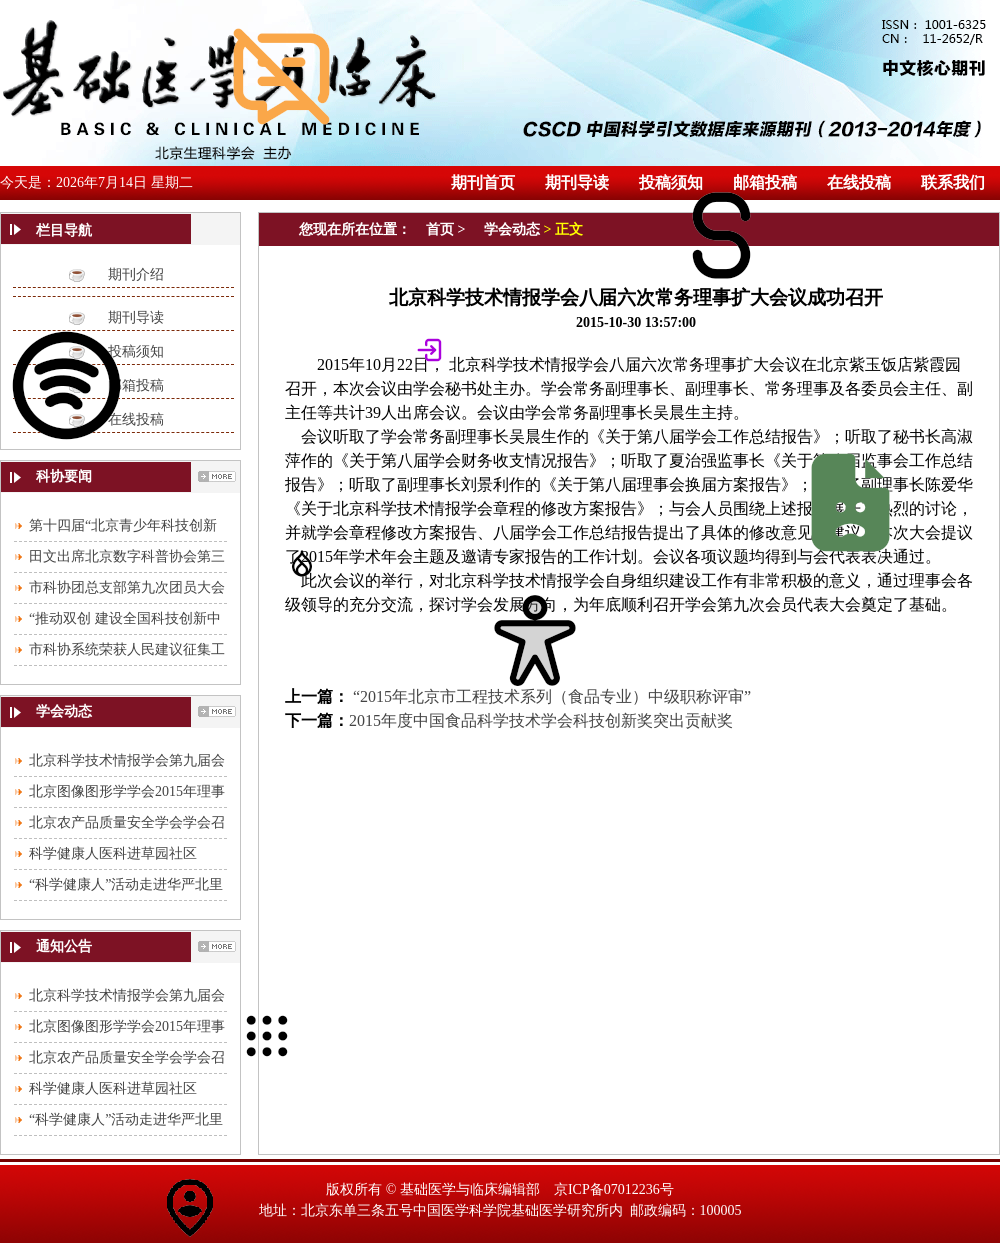 The image size is (1000, 1244). Describe the element at coordinates (281, 76) in the screenshot. I see `messaging is disabled or unavailable` at that location.